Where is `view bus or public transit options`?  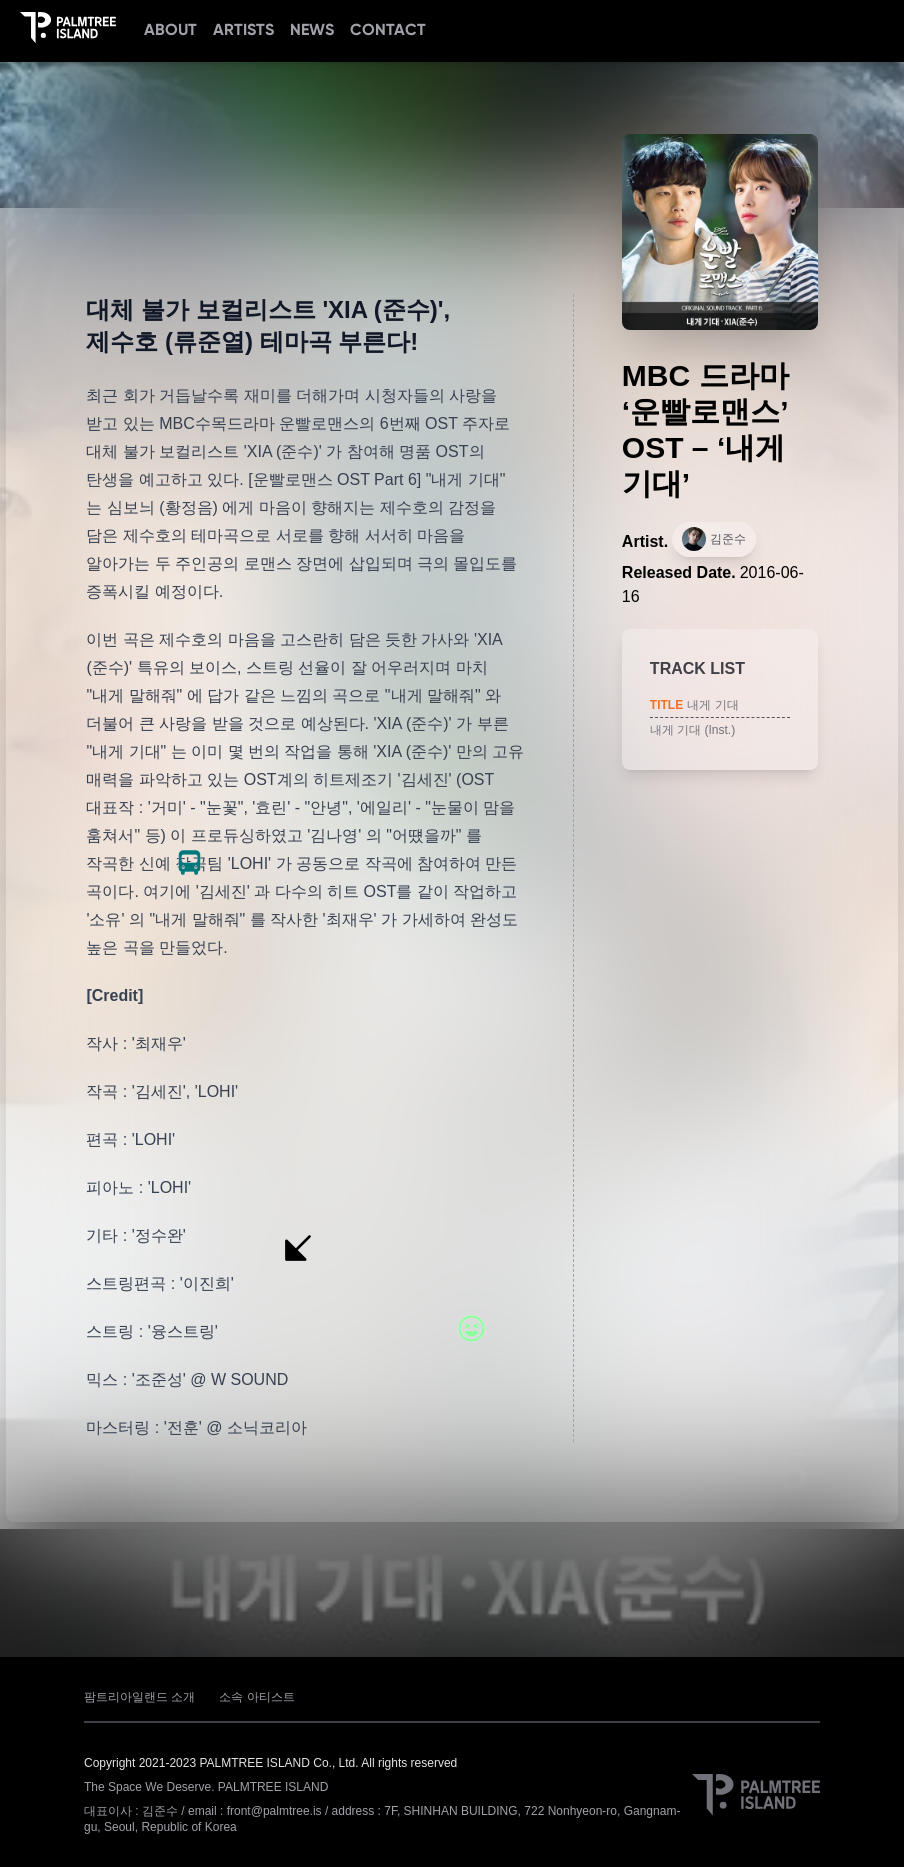 view bus or public transit options is located at coordinates (189, 862).